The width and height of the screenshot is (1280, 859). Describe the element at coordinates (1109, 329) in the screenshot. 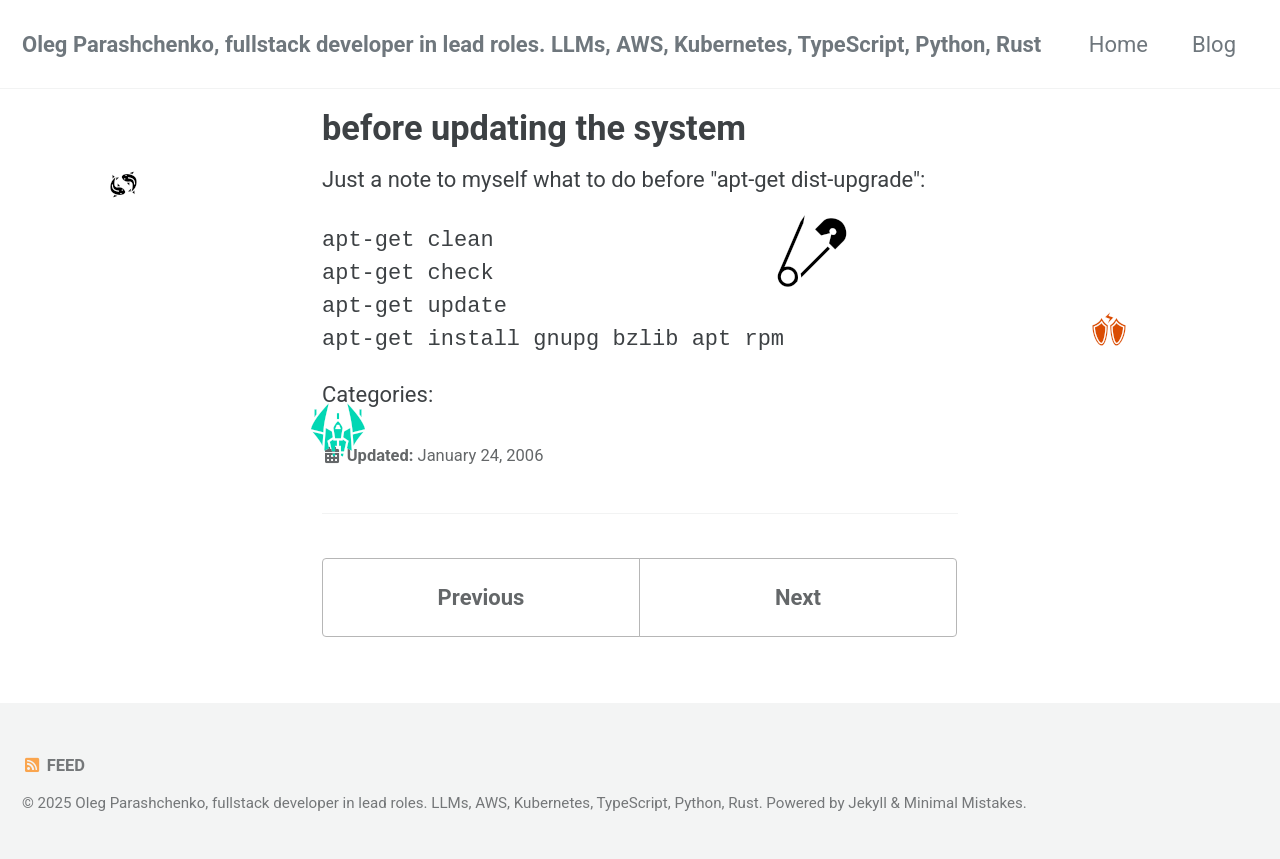

I see `indicates a conflict or clash between protected elements` at that location.